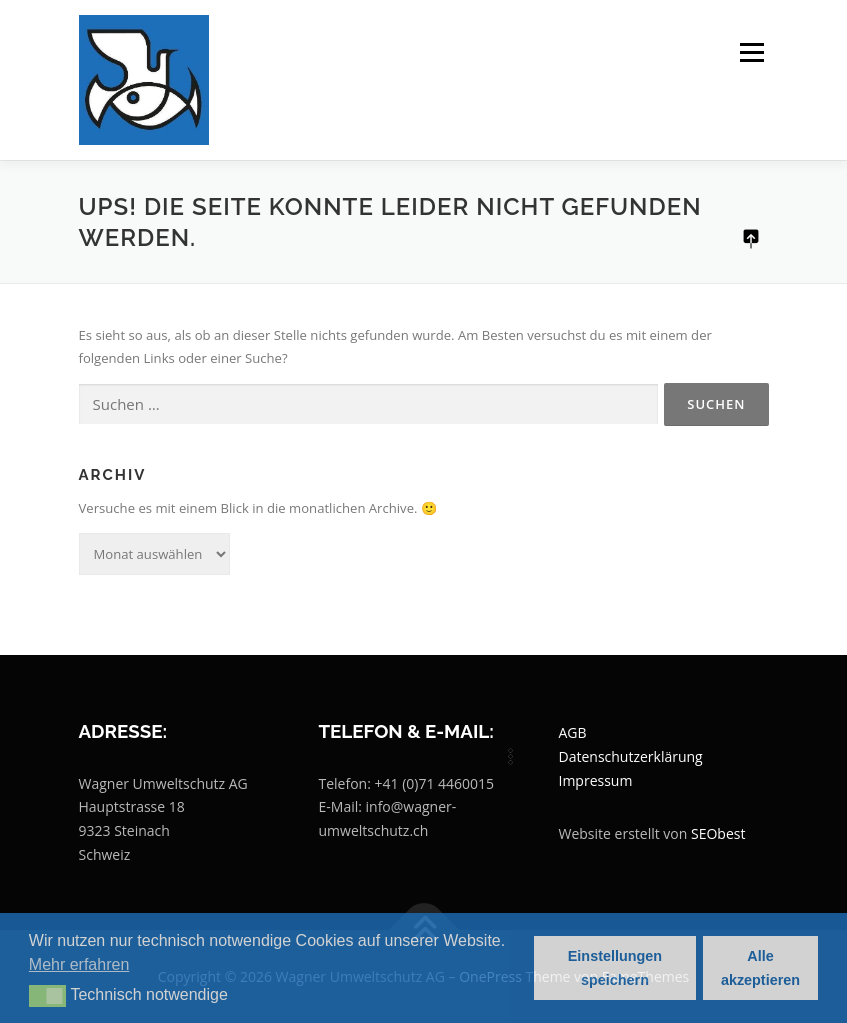 The image size is (847, 1023). I want to click on open more options menu, so click(510, 756).